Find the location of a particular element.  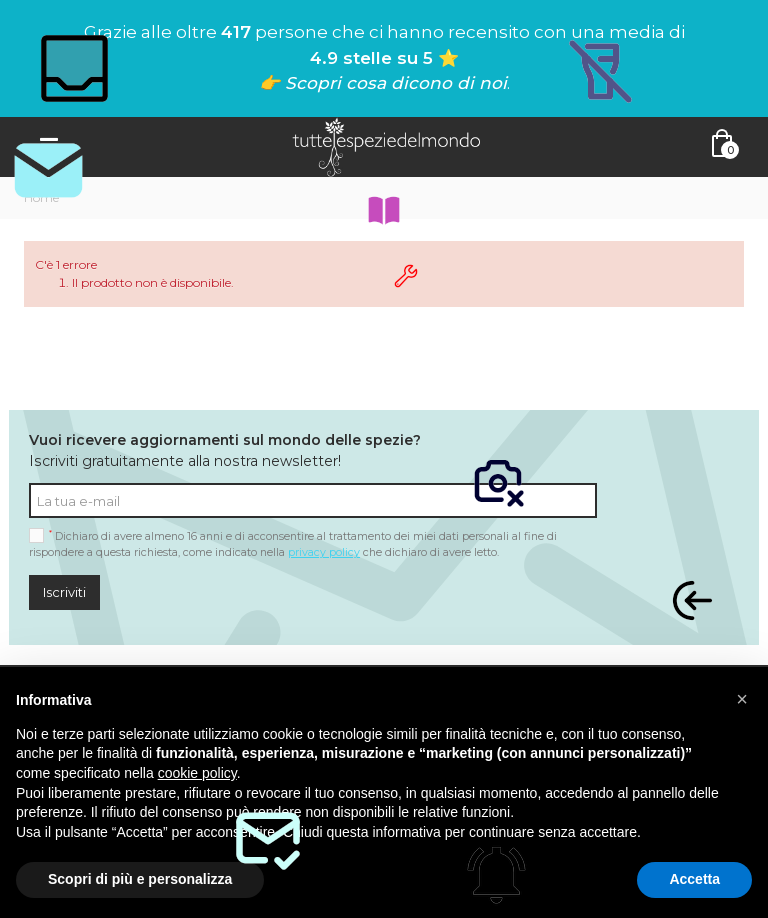

return to previous screen is located at coordinates (692, 600).